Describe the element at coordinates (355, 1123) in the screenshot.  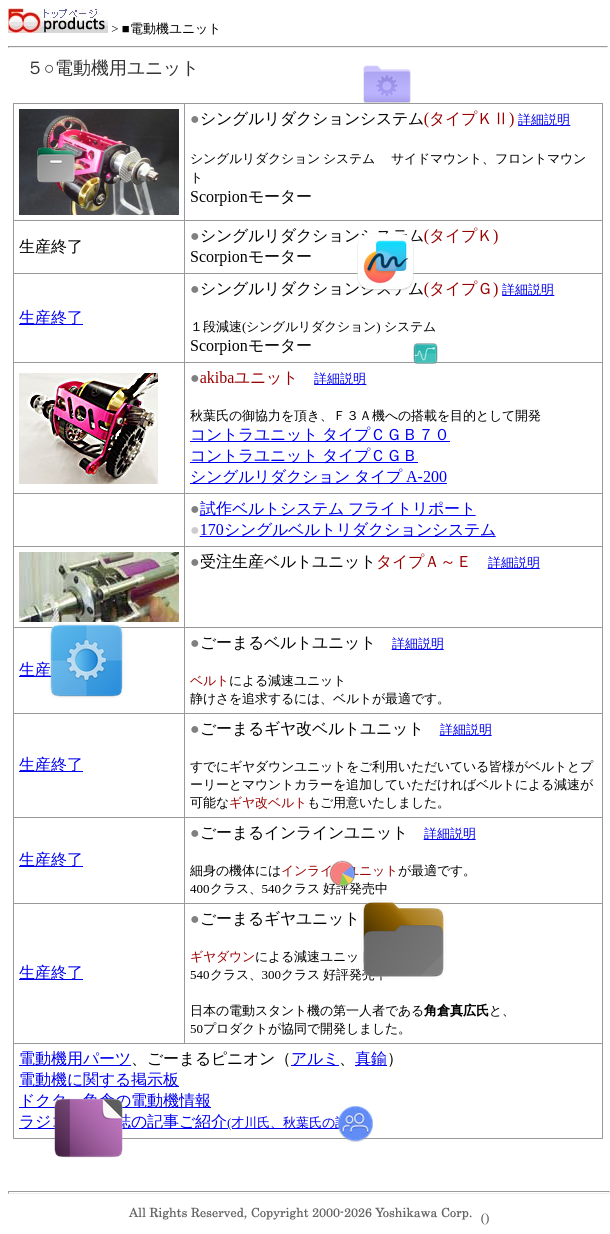
I see `manage user accounts and settings` at that location.